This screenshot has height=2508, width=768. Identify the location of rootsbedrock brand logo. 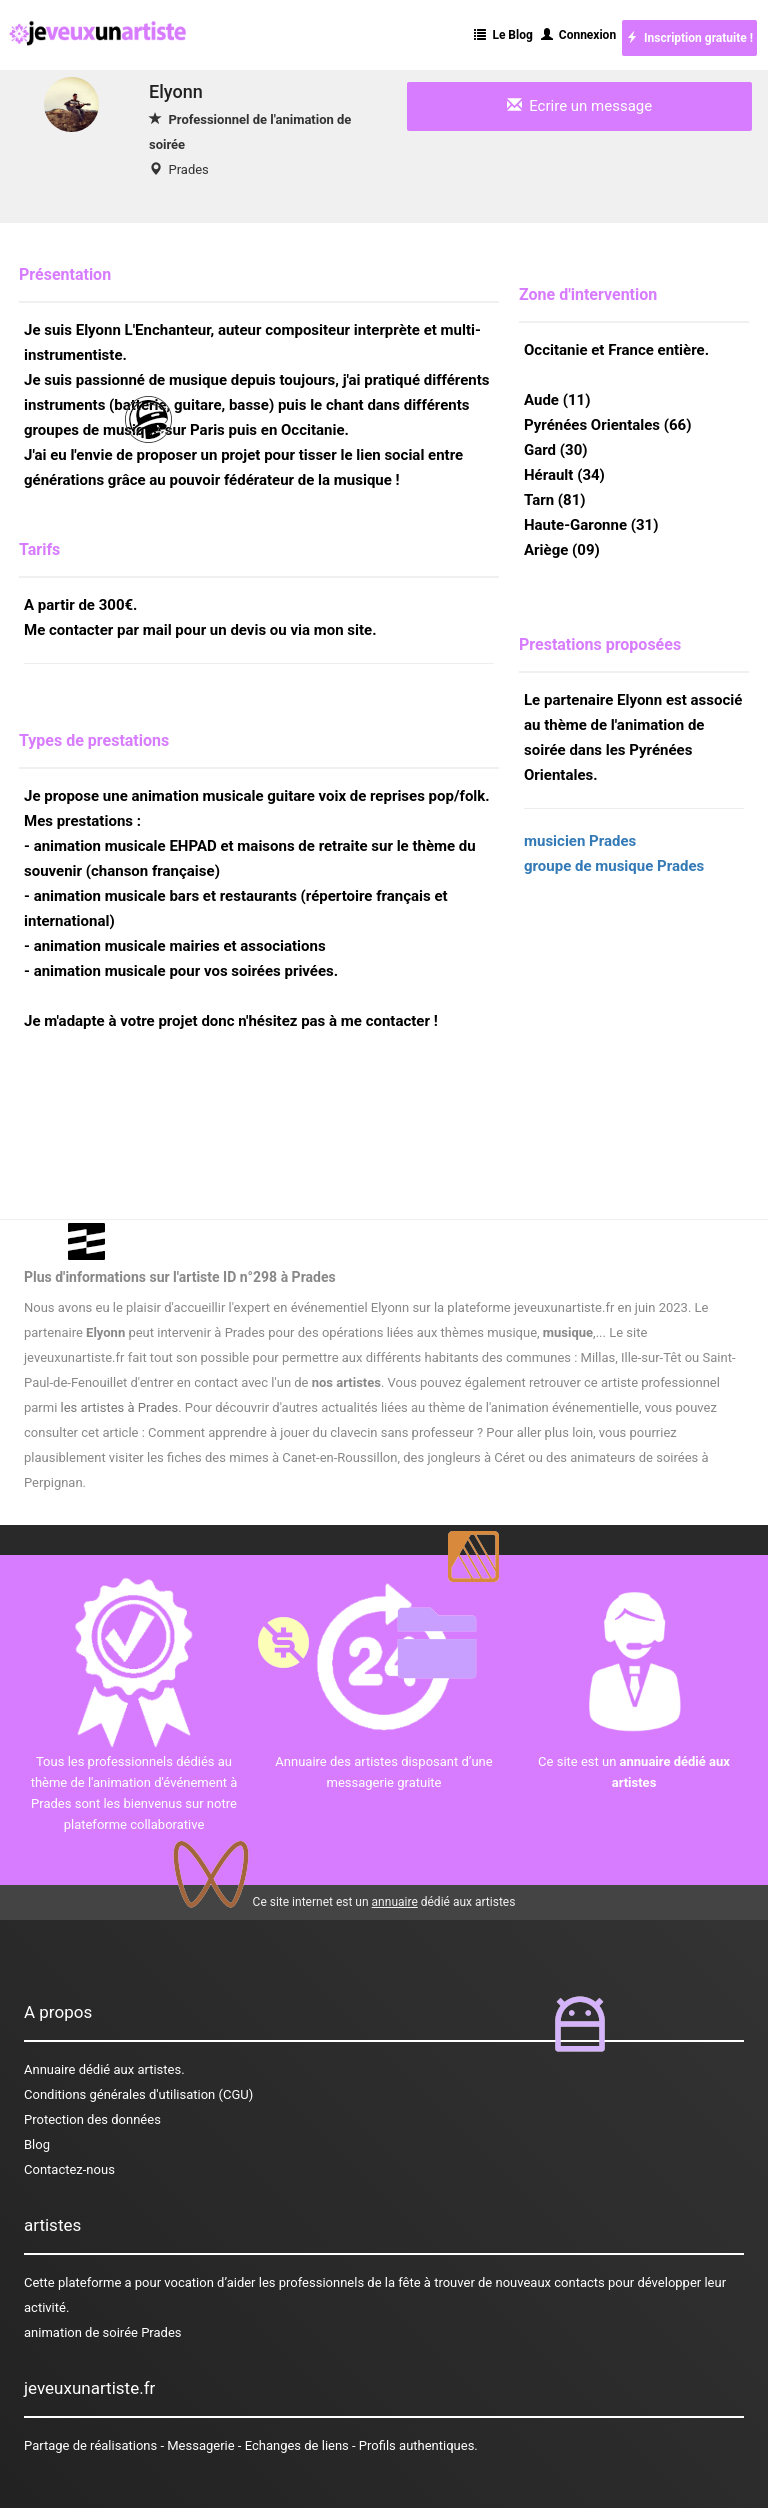
(86, 1241).